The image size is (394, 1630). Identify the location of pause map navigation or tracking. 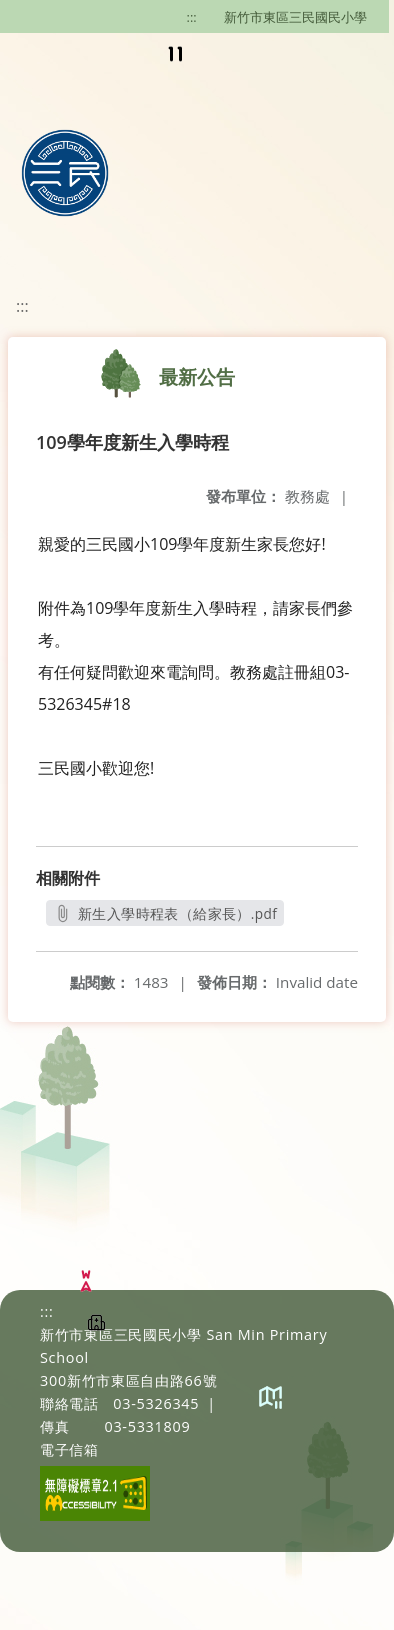
(270, 1396).